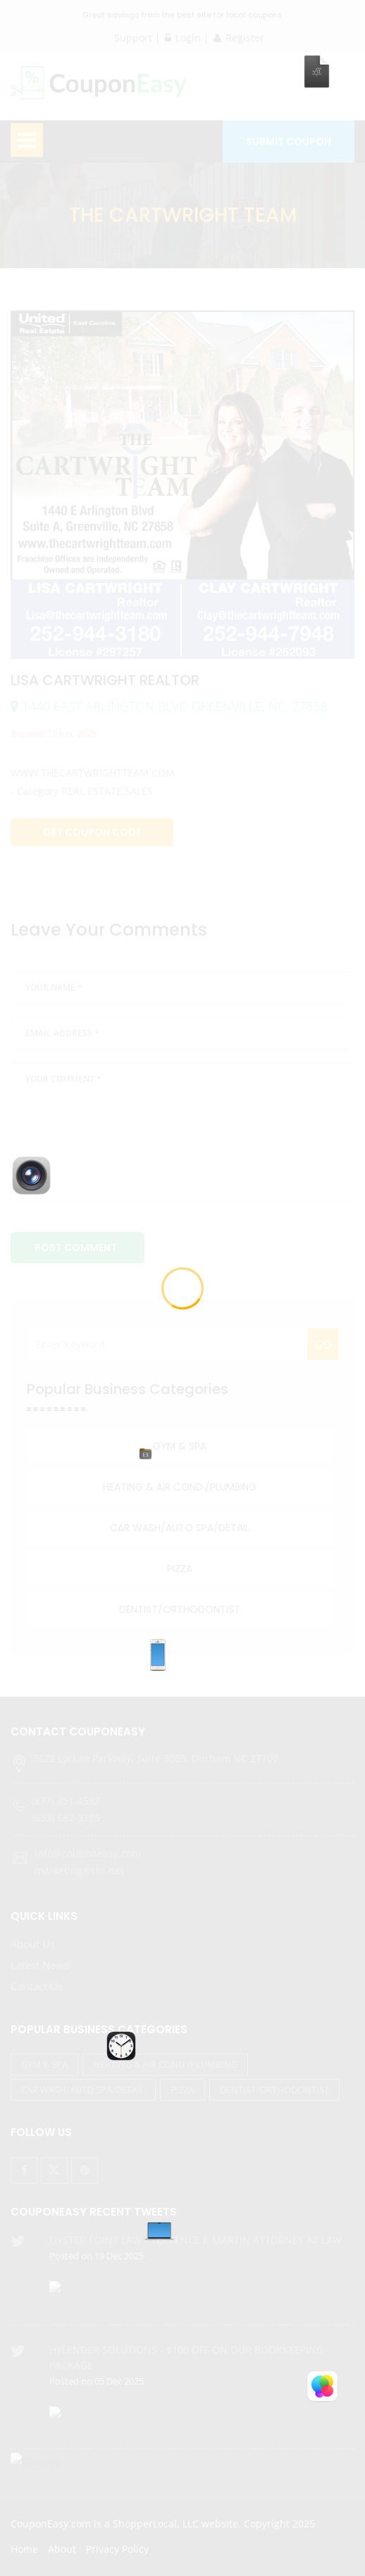 The height and width of the screenshot is (2576, 365). What do you see at coordinates (316, 72) in the screenshot?
I see `opendocument formula template file` at bounding box center [316, 72].